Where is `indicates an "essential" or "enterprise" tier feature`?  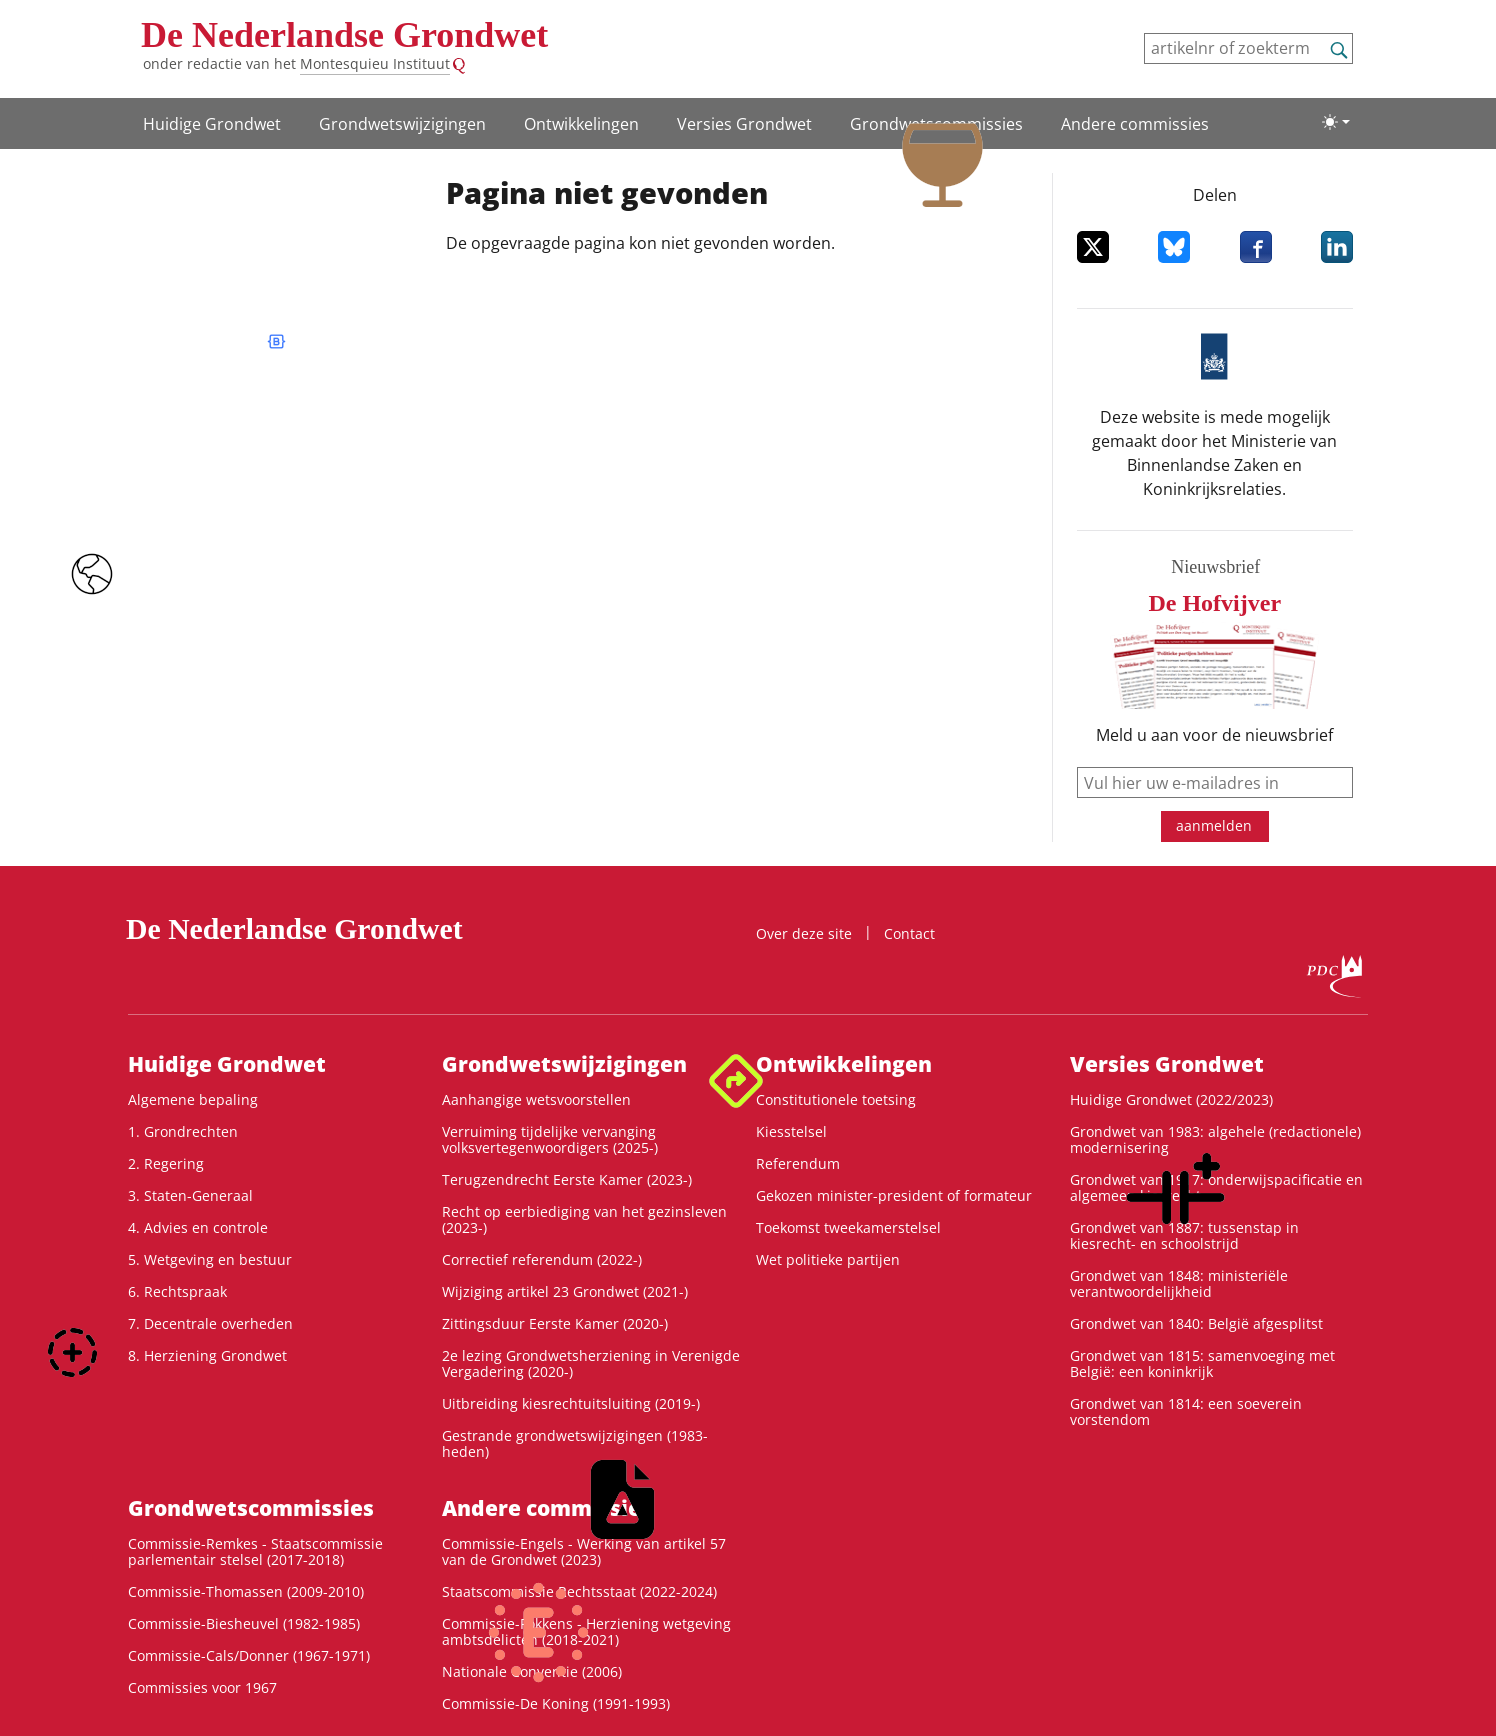 indicates an "essential" or "enterprise" tier feature is located at coordinates (538, 1632).